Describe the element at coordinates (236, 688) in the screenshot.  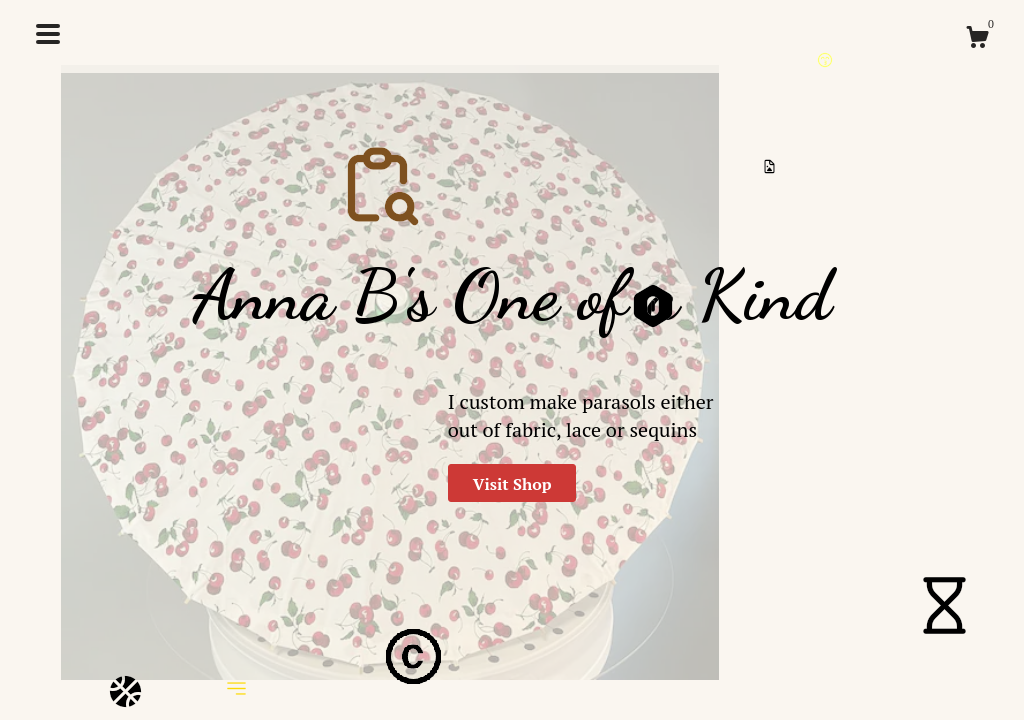
I see `open navigation menu` at that location.